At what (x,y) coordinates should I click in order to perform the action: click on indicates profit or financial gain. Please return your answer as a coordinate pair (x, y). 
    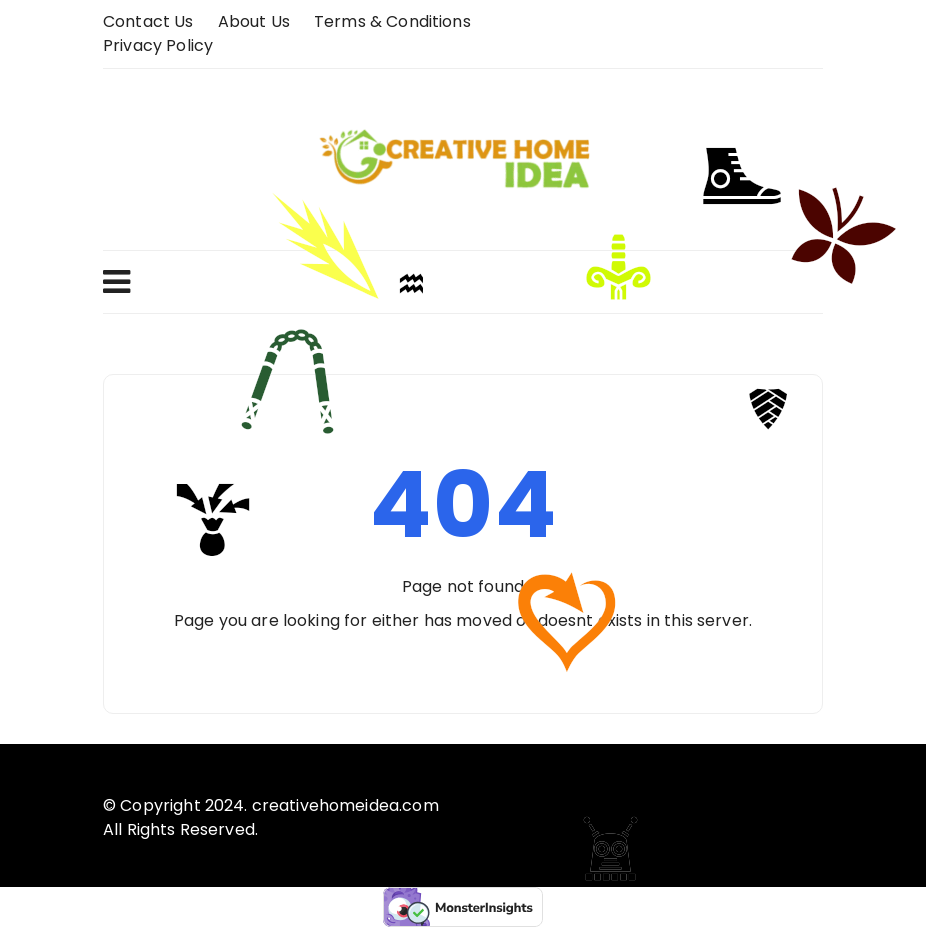
    Looking at the image, I should click on (213, 520).